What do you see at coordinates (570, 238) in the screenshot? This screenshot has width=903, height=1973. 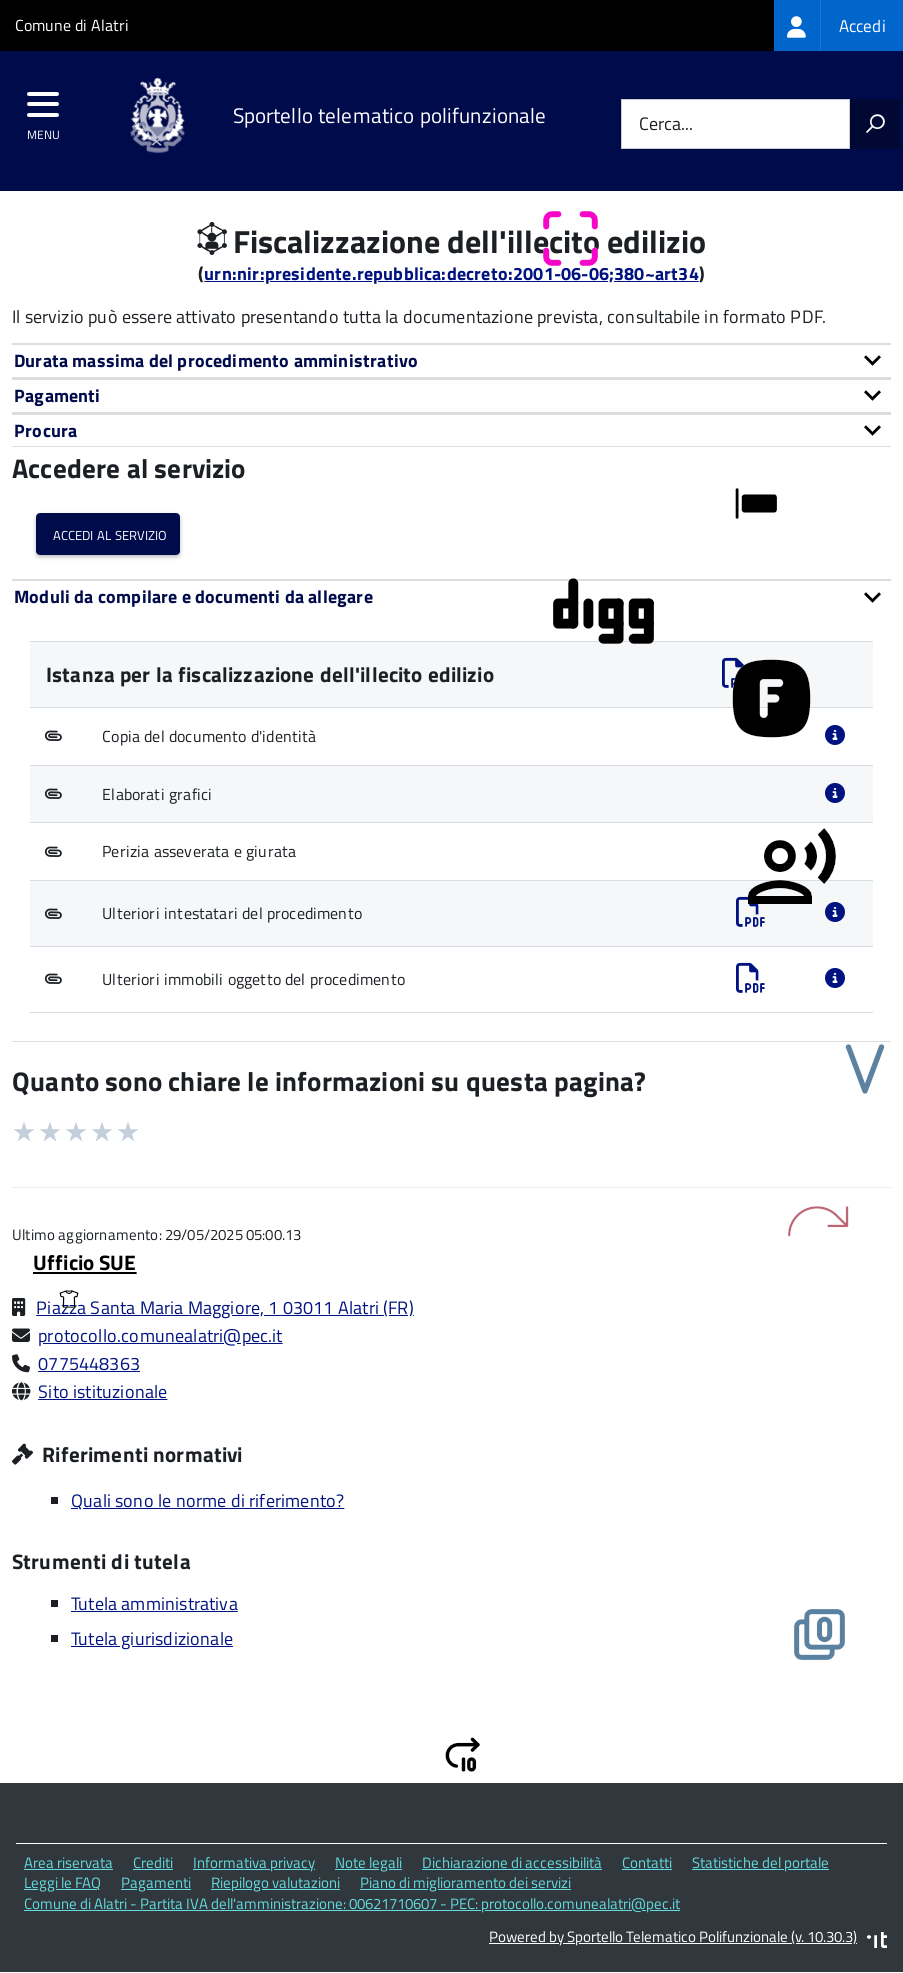 I see `crop or resize an image` at bounding box center [570, 238].